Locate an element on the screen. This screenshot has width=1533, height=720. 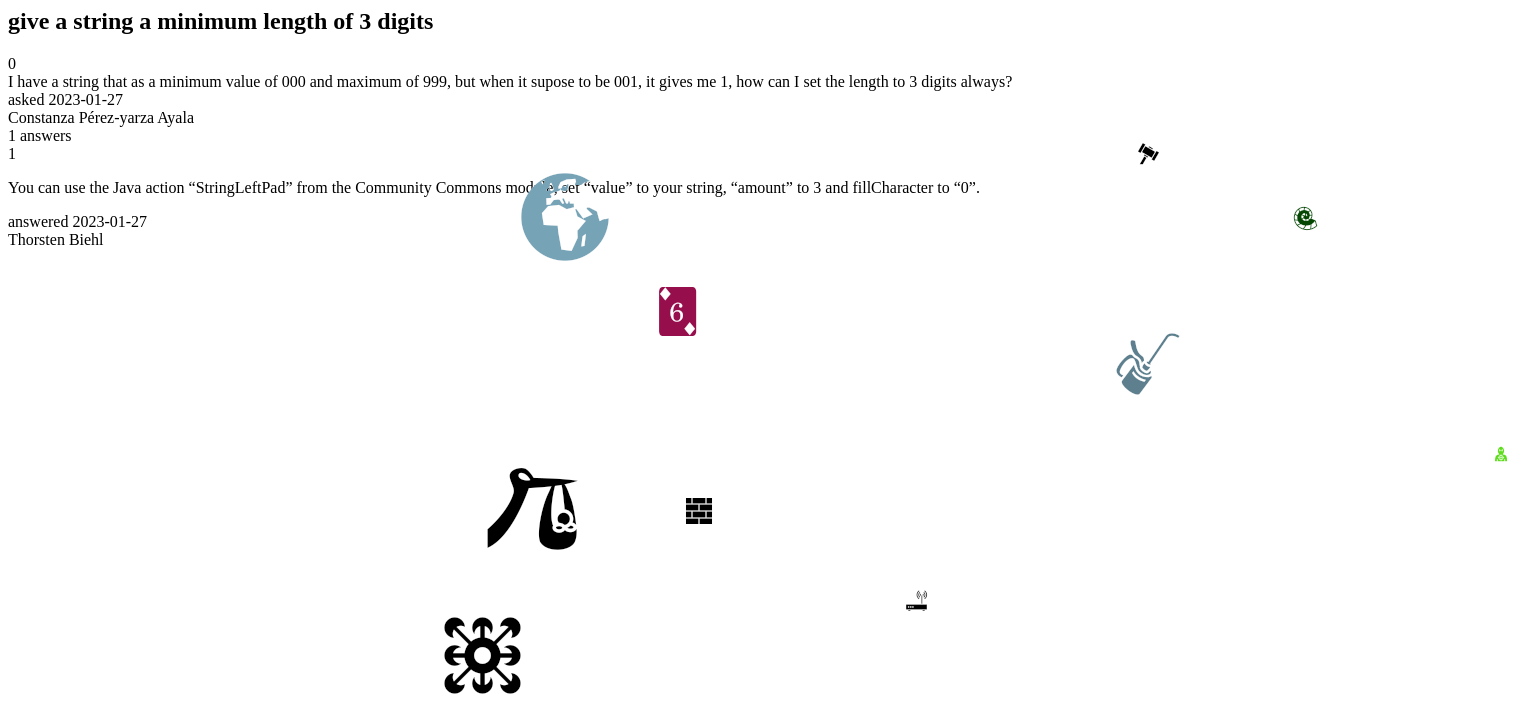
access legal or court-related features is located at coordinates (1148, 153).